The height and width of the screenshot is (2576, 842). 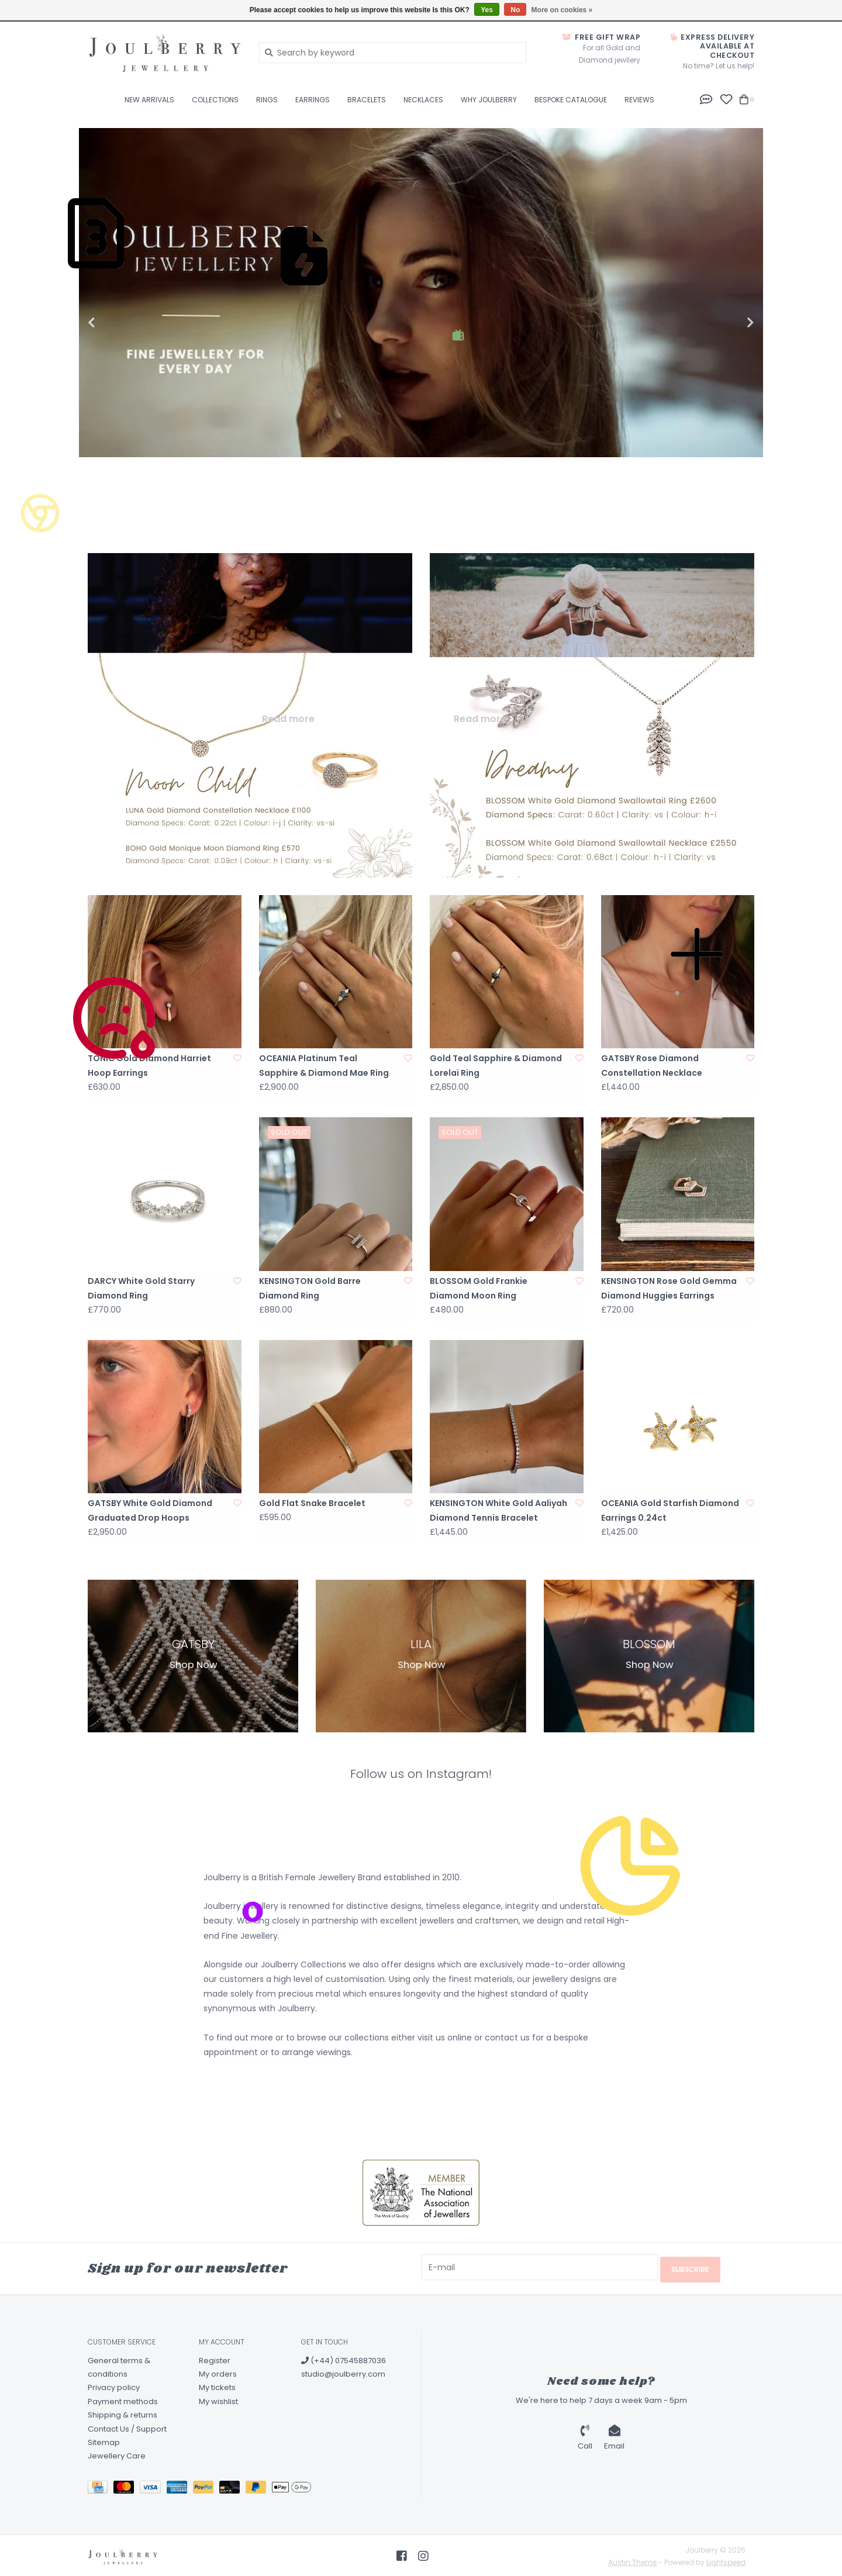 What do you see at coordinates (253, 1912) in the screenshot?
I see `open Opera browser` at bounding box center [253, 1912].